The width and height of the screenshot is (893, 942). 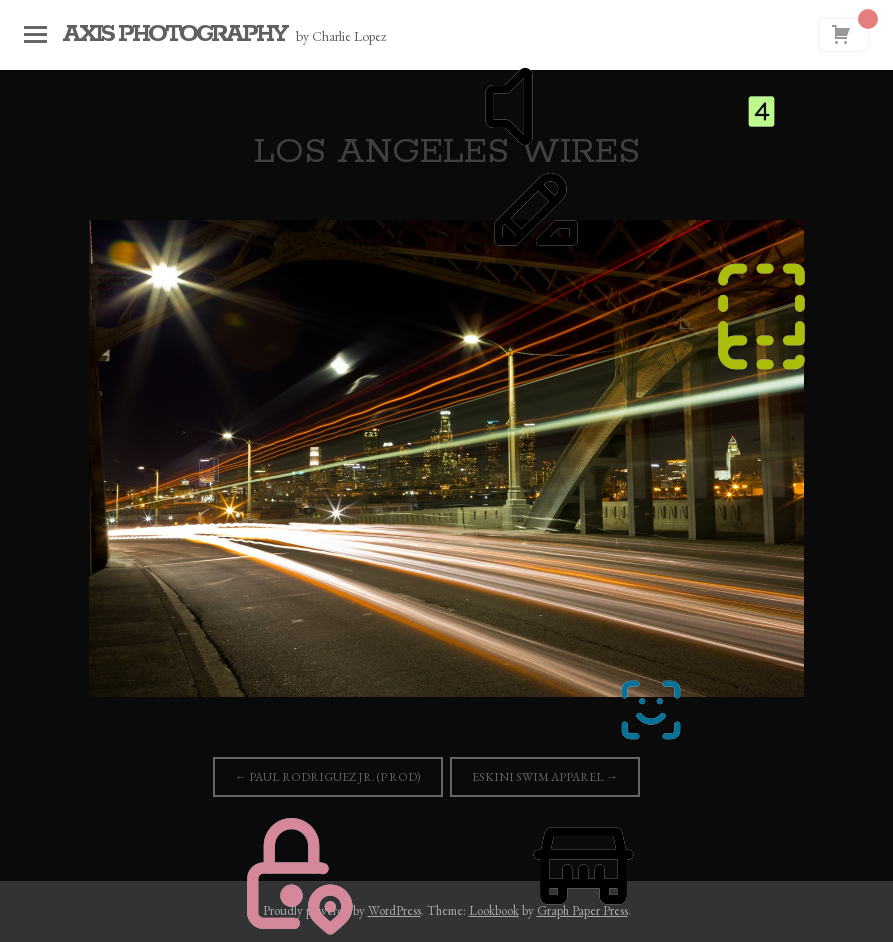 I want to click on draft or unpublished document, so click(x=761, y=316).